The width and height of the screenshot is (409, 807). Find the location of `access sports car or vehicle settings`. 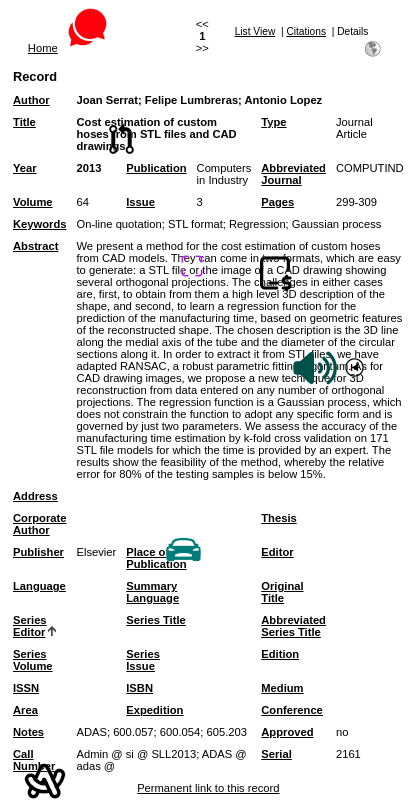

access sports car or vehicle settings is located at coordinates (183, 549).